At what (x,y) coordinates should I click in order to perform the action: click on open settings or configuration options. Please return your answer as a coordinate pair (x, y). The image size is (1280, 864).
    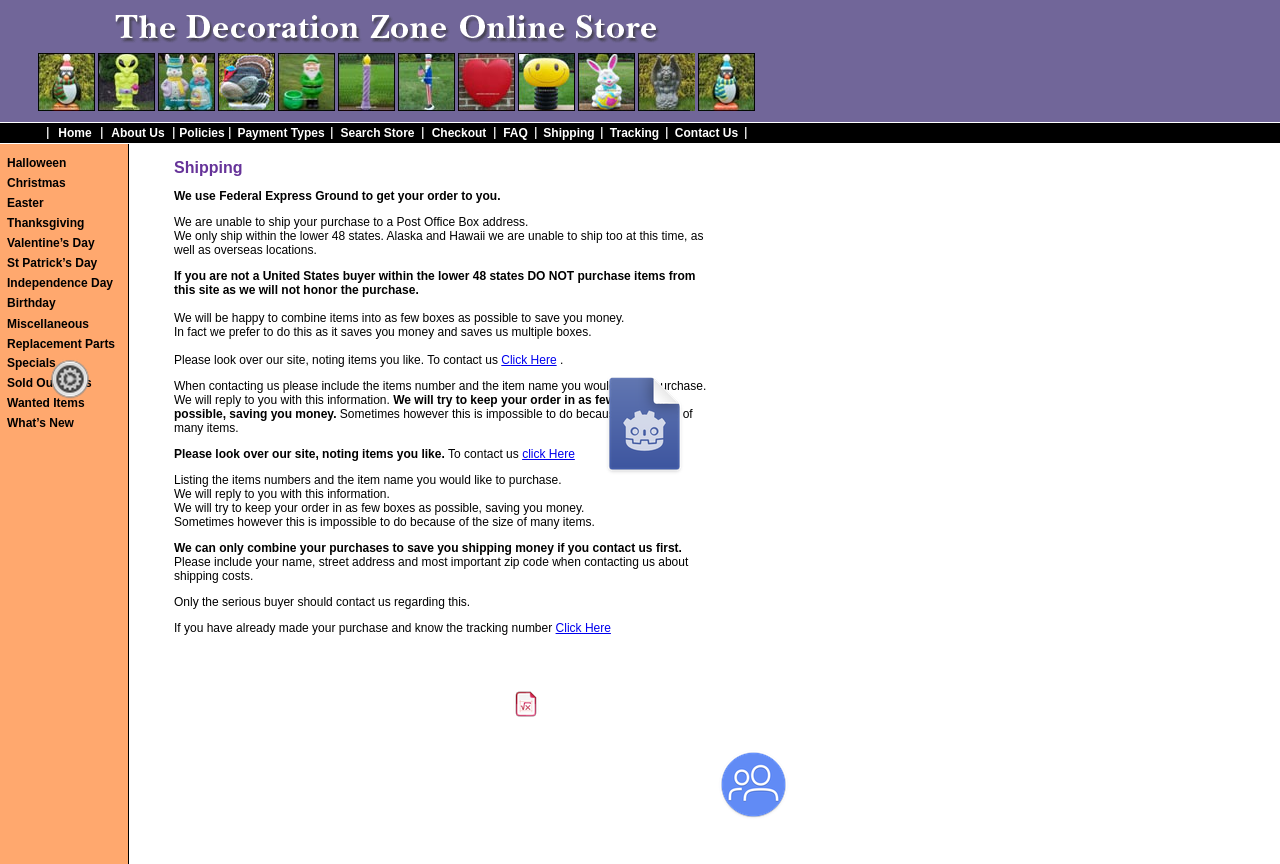
    Looking at the image, I should click on (70, 379).